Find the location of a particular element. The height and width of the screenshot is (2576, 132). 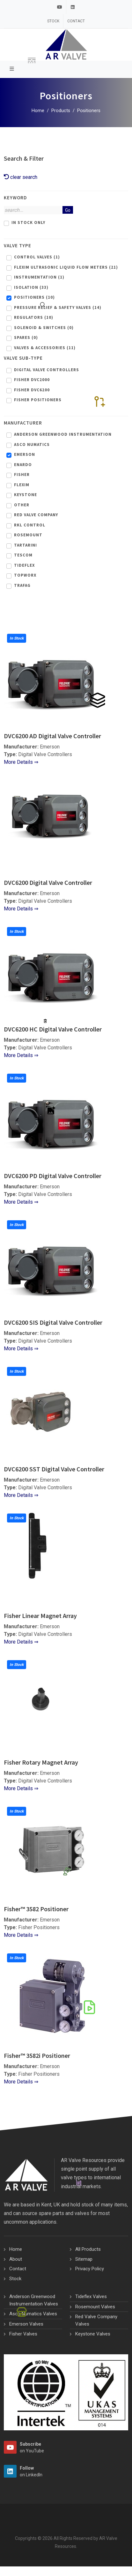

view stacked column chart data is located at coordinates (79, 2183).